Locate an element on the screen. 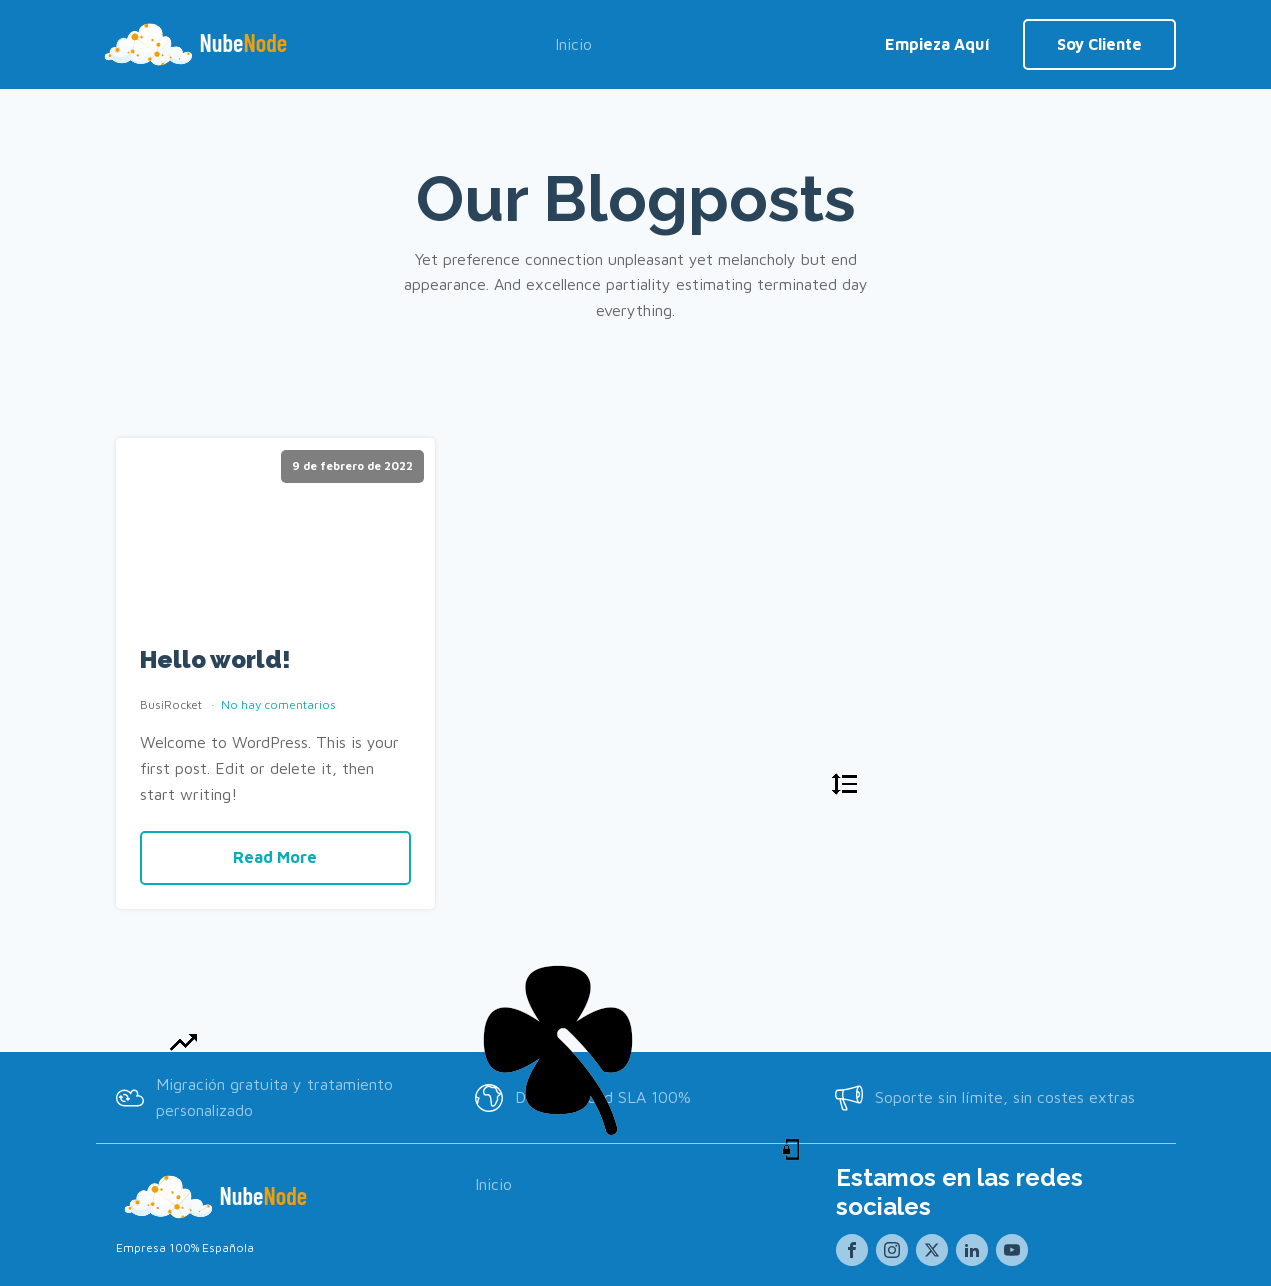  indicates a lucky or bonus reward is located at coordinates (558, 1046).